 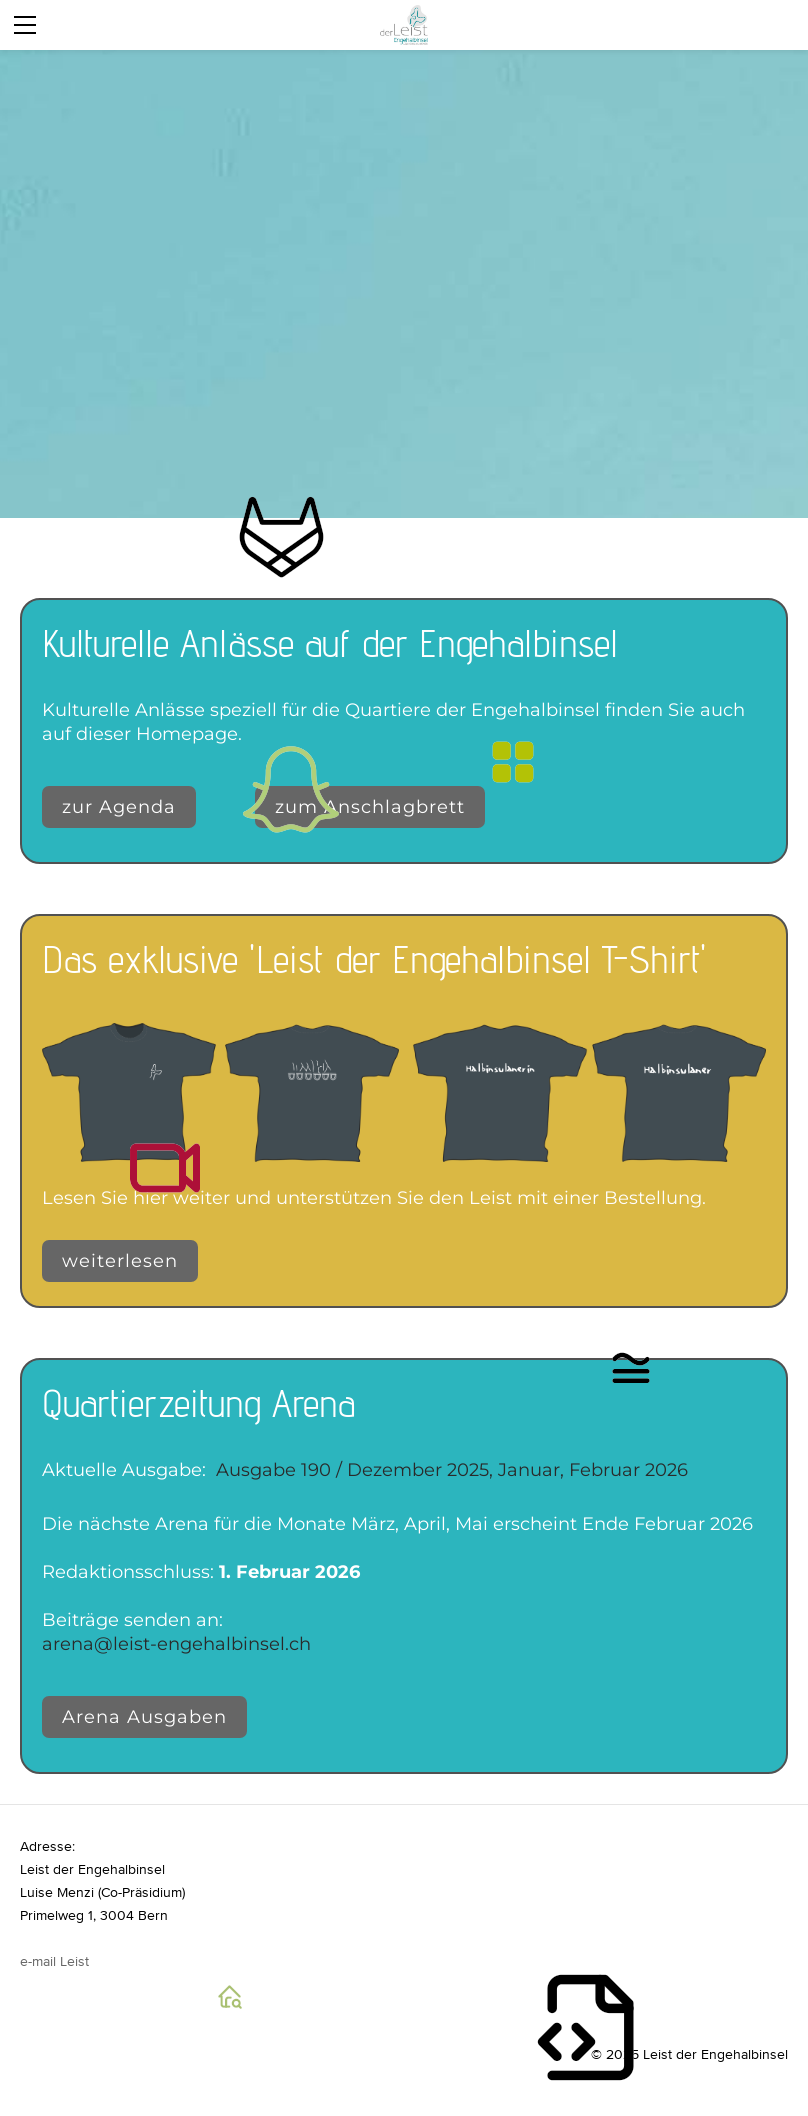 I want to click on indicates mathematical congruence or equivalence, so click(x=631, y=1369).